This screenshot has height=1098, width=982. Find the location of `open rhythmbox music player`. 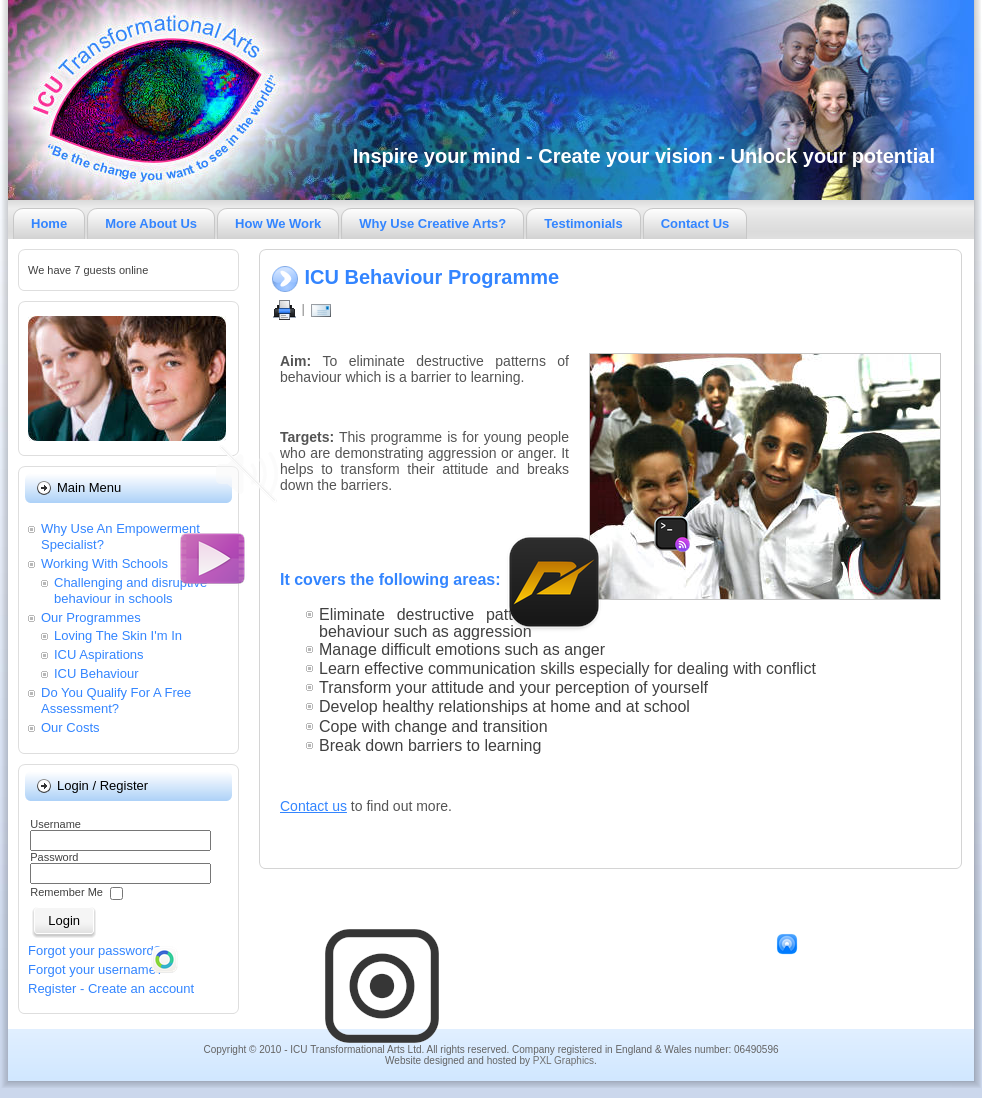

open rhythmbox music player is located at coordinates (382, 986).